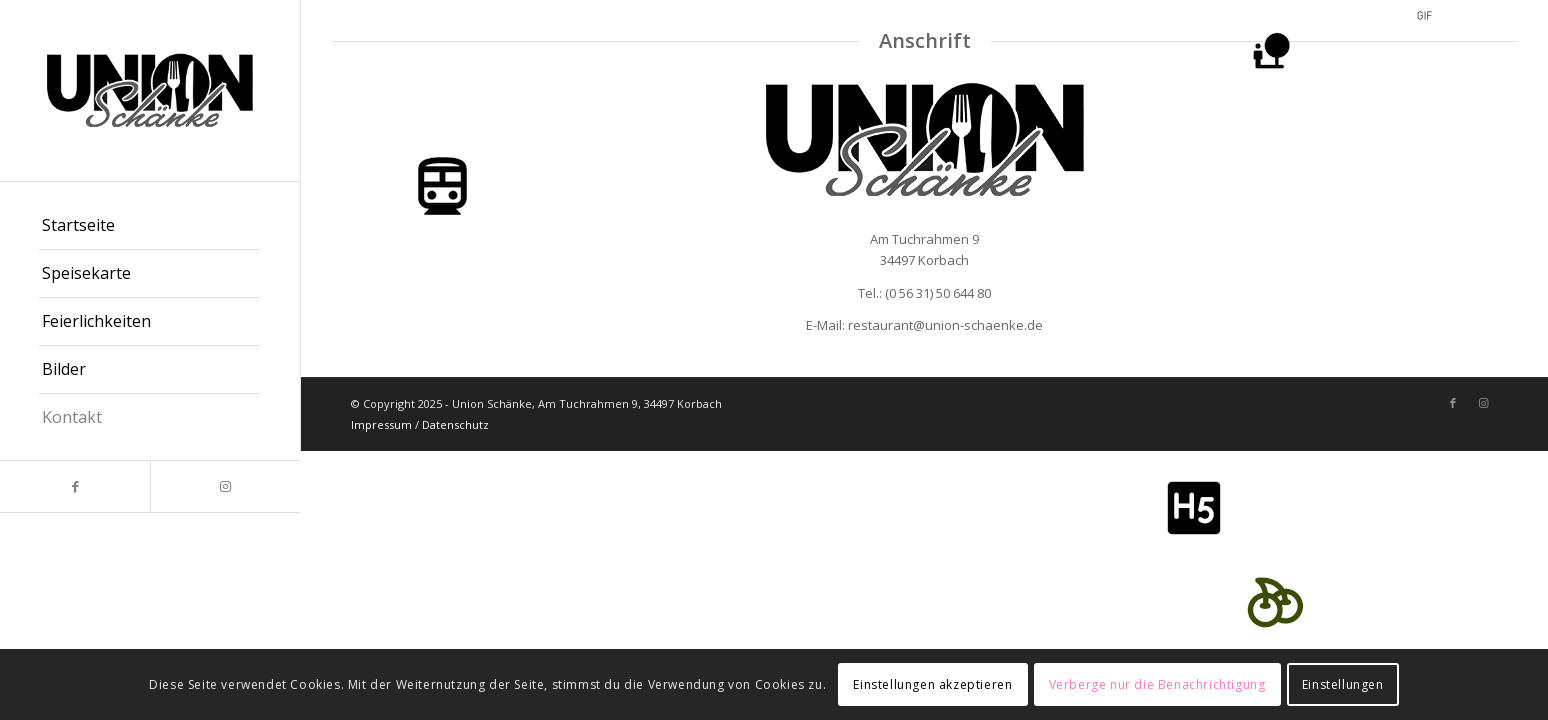 This screenshot has height=720, width=1548. What do you see at coordinates (1424, 15) in the screenshot?
I see `insert a gif into your message` at bounding box center [1424, 15].